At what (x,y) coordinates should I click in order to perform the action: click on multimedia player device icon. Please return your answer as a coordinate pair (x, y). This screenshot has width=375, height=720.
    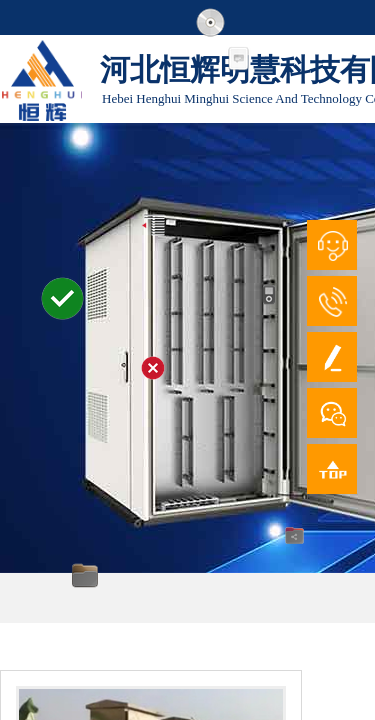
    Looking at the image, I should click on (269, 295).